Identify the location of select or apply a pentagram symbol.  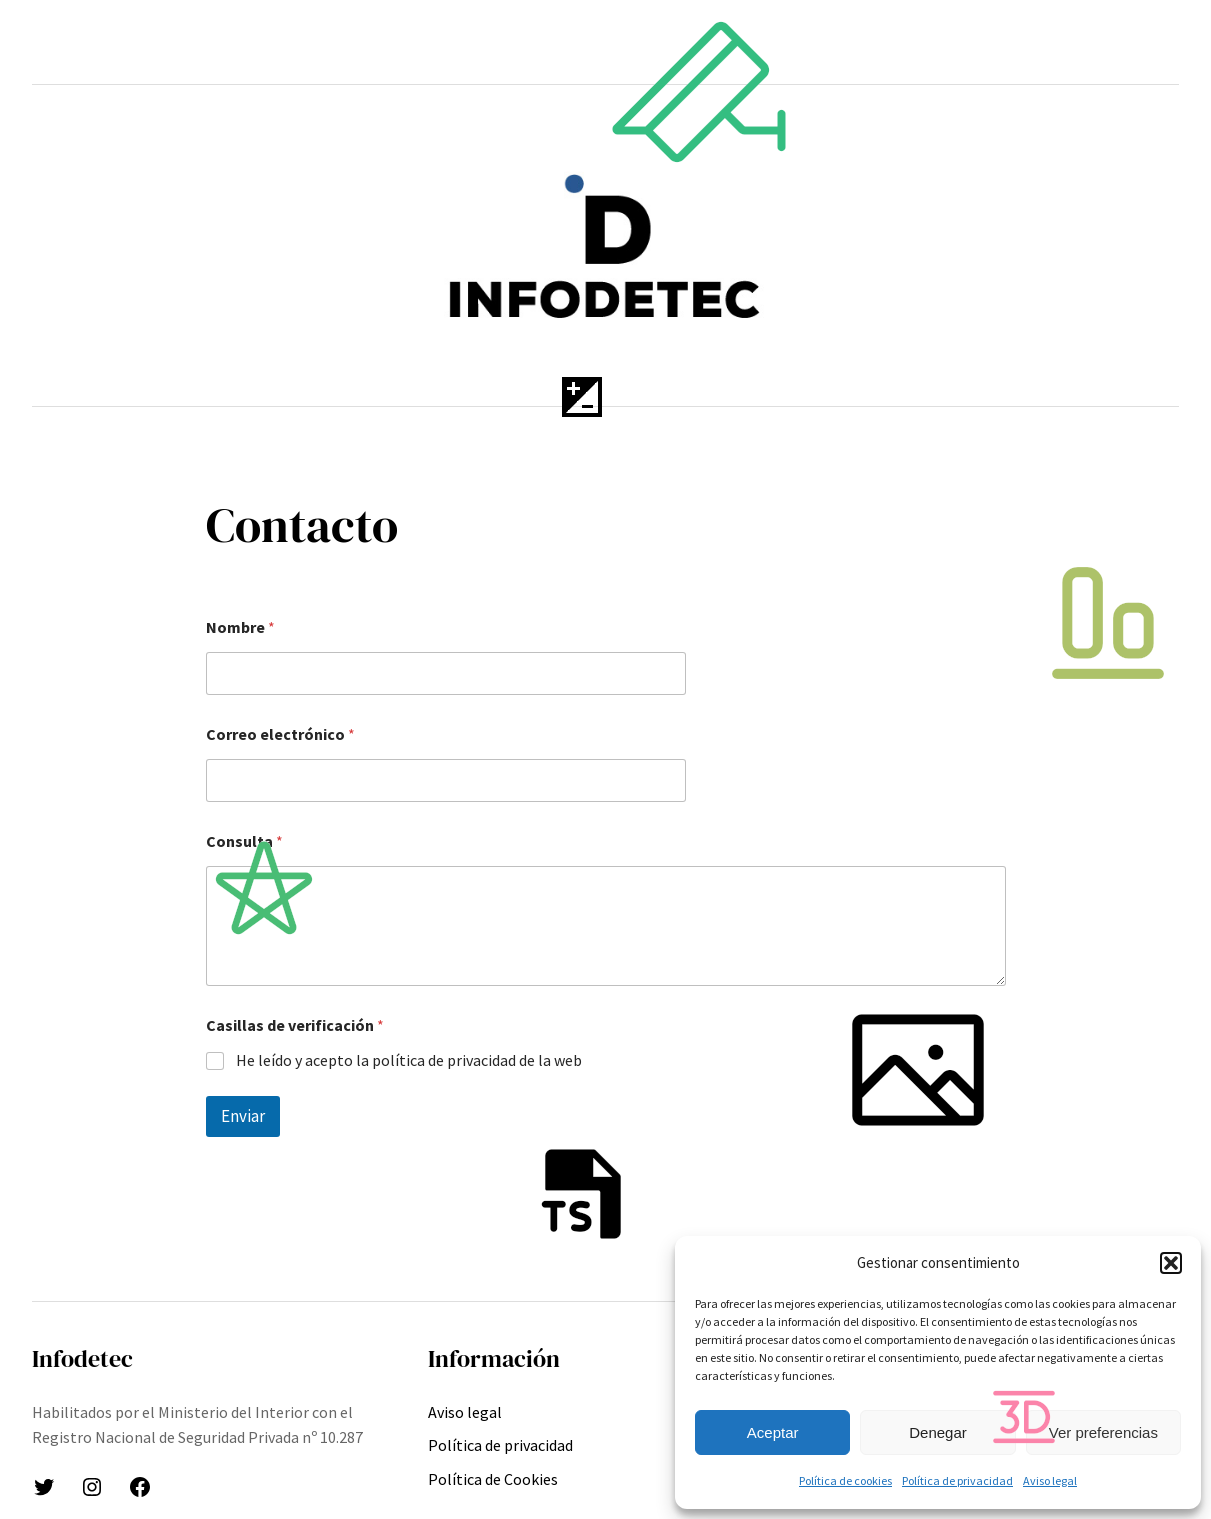
(264, 893).